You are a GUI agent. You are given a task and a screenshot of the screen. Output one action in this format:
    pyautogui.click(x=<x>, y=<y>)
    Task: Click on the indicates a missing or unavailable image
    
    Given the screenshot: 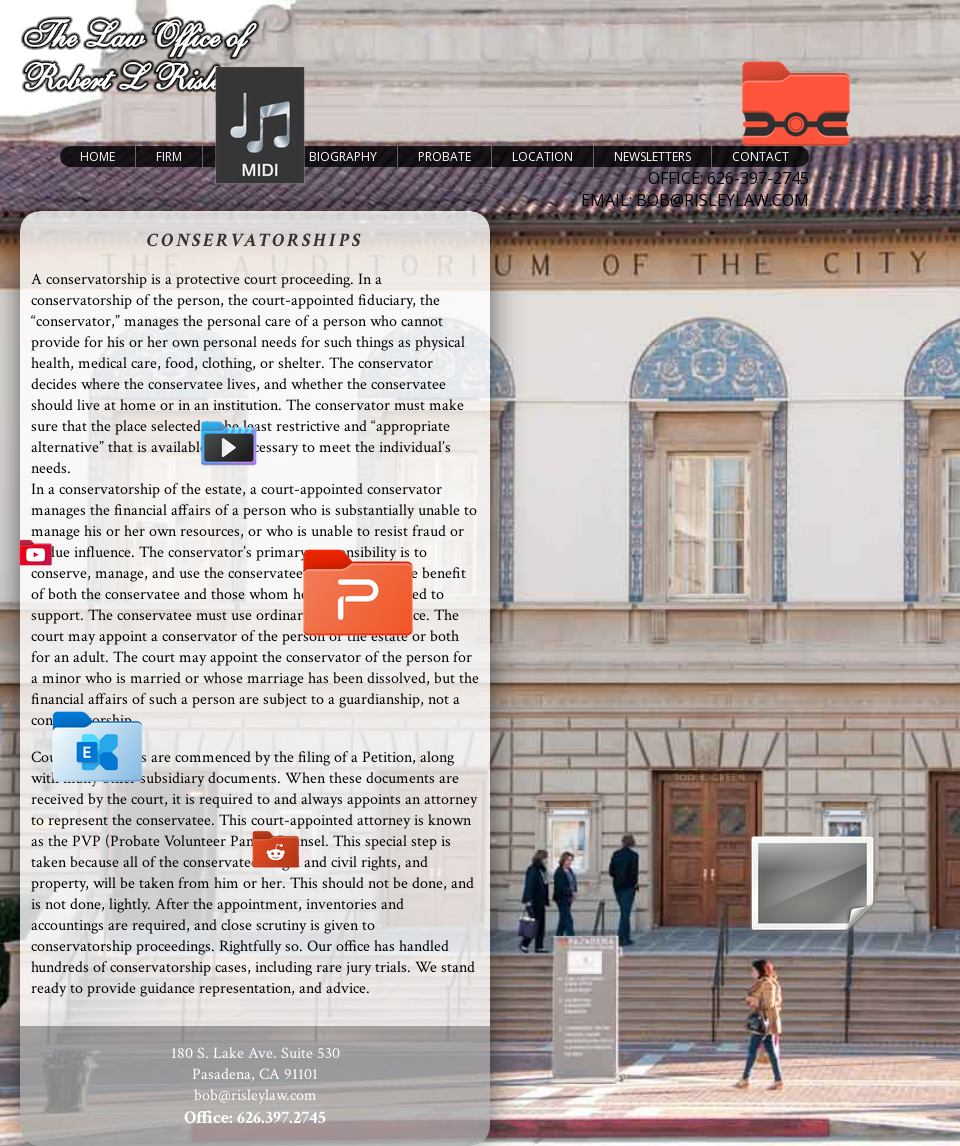 What is the action you would take?
    pyautogui.click(x=812, y=886)
    